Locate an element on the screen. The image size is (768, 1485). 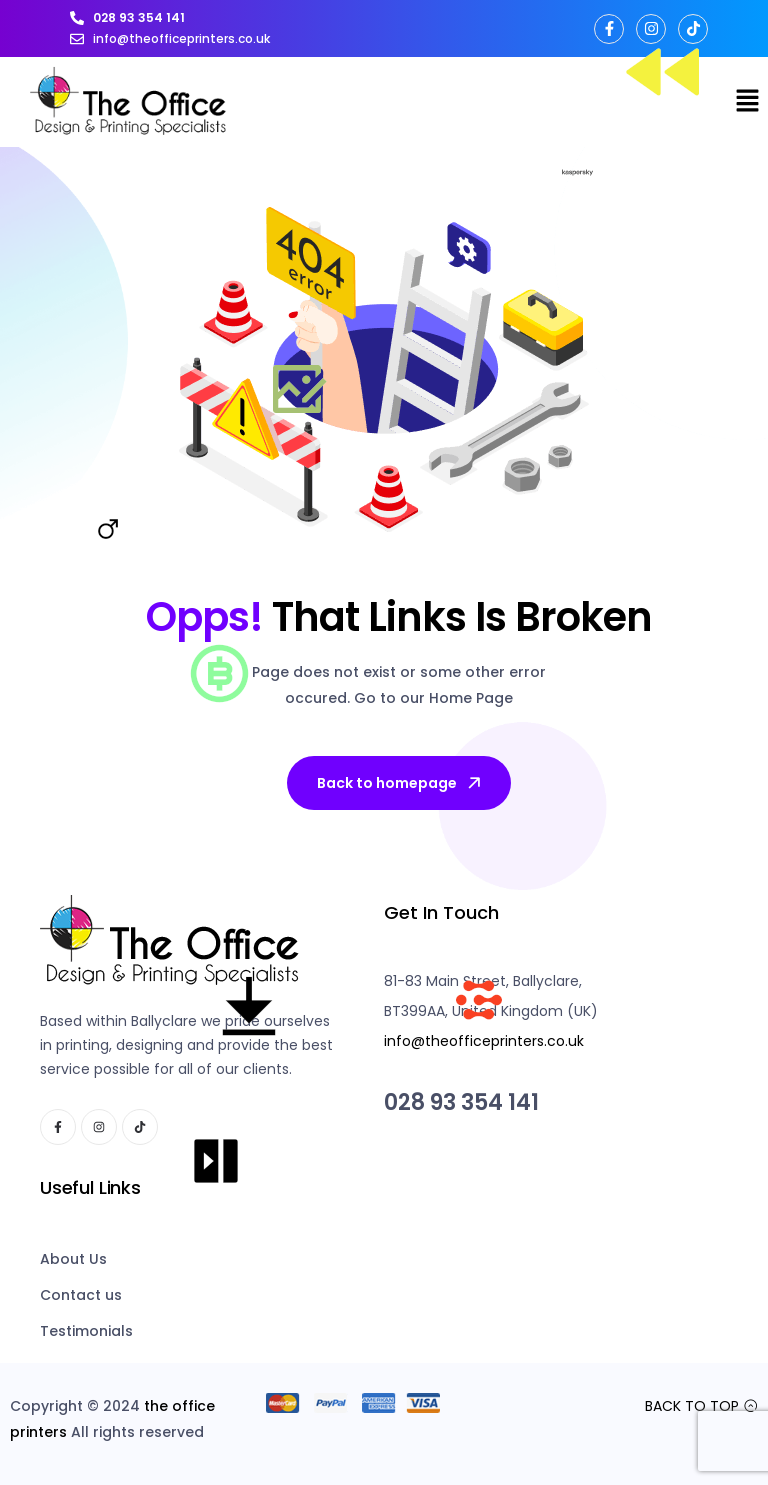
kaspersky antivirus app is located at coordinates (577, 172).